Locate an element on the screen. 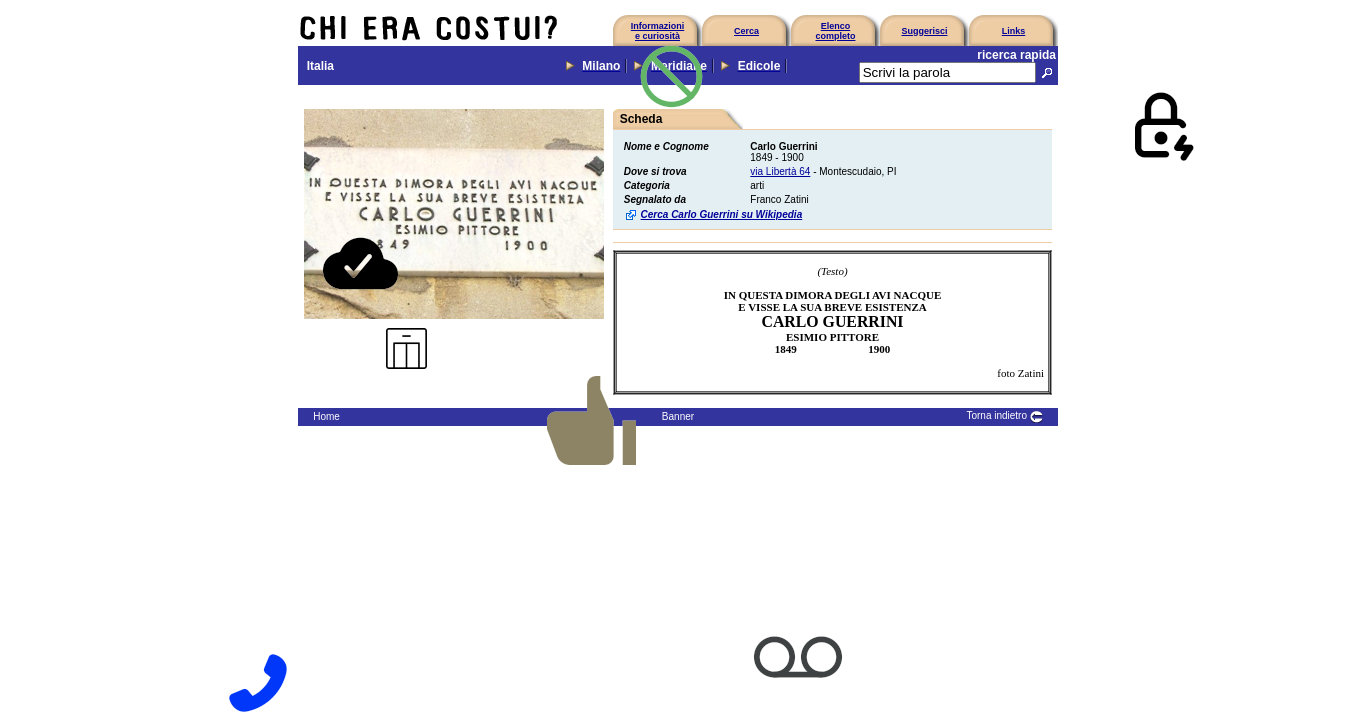 The width and height of the screenshot is (1356, 720). indicates elevator access nearby is located at coordinates (406, 348).